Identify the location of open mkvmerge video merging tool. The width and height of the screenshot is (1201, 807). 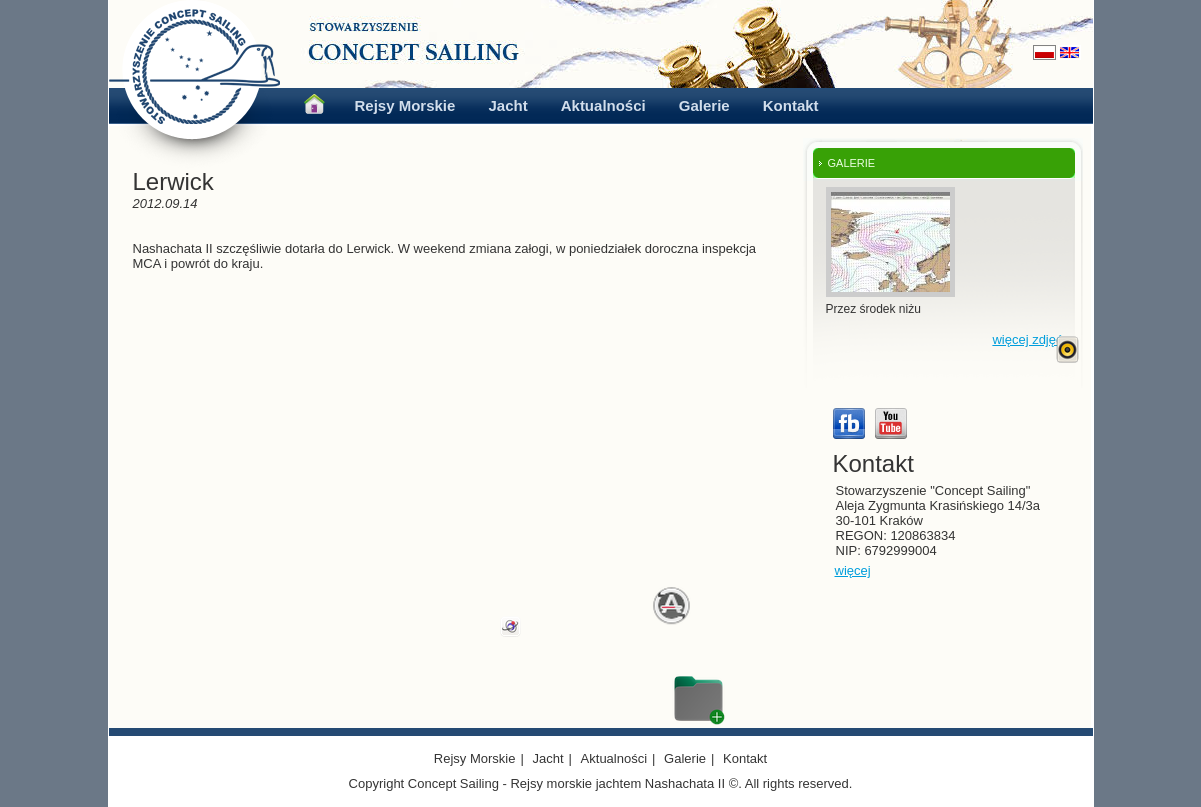
(510, 626).